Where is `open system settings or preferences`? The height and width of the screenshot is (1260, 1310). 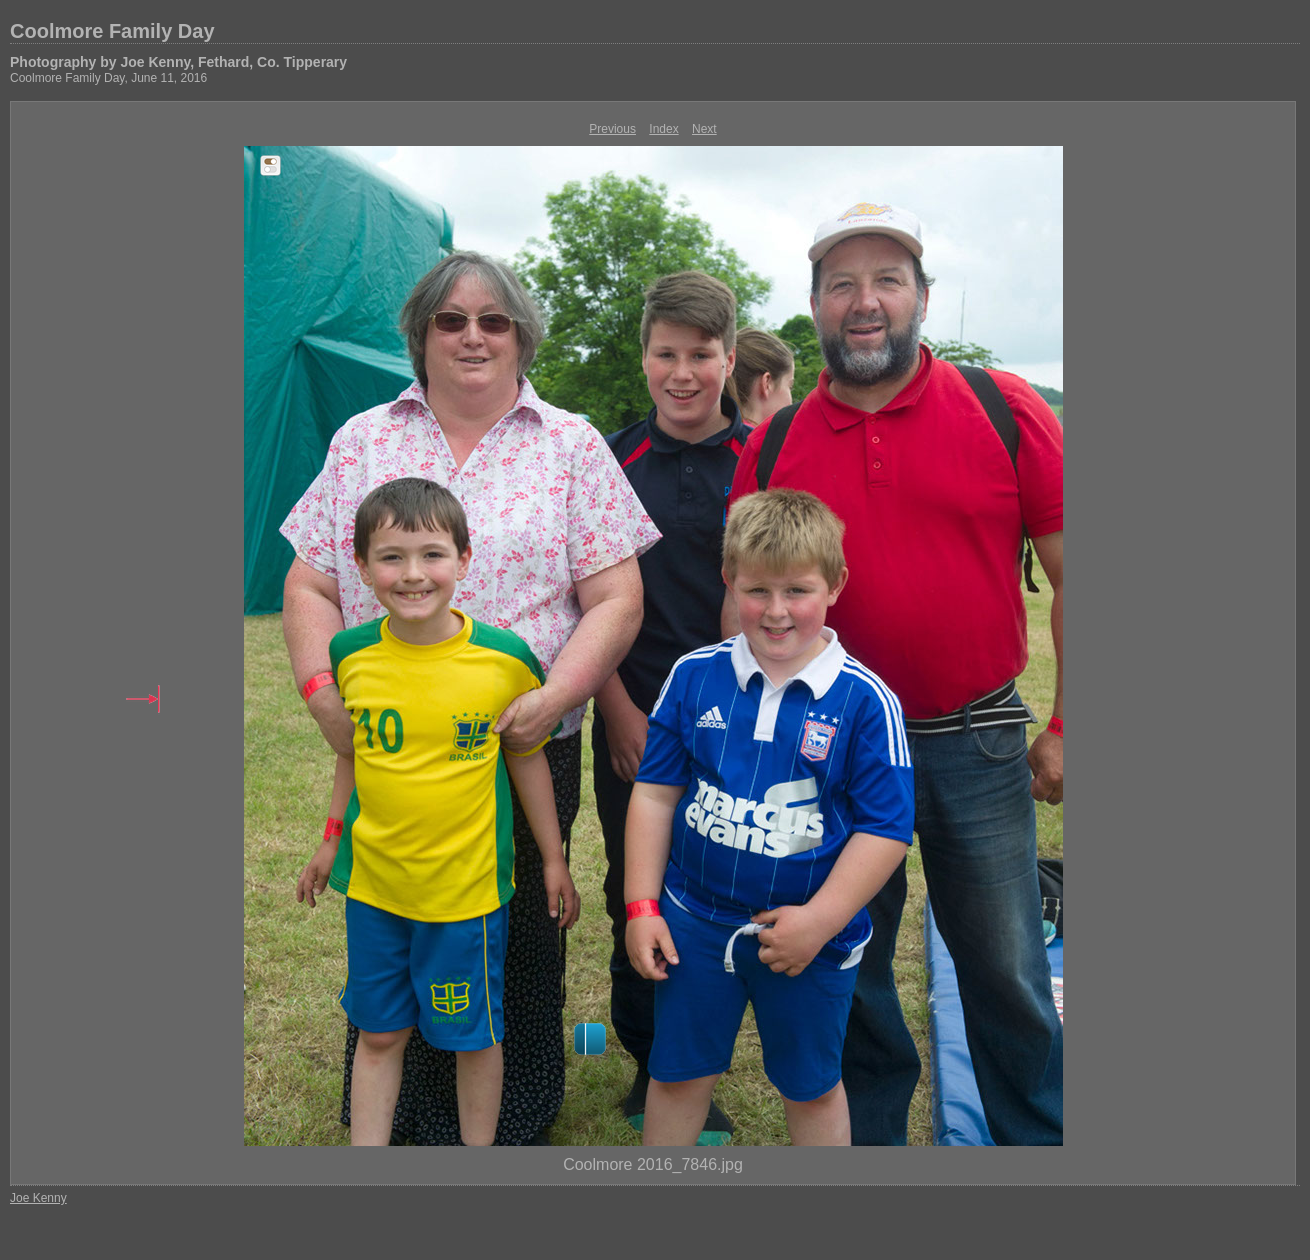 open system settings or preferences is located at coordinates (270, 165).